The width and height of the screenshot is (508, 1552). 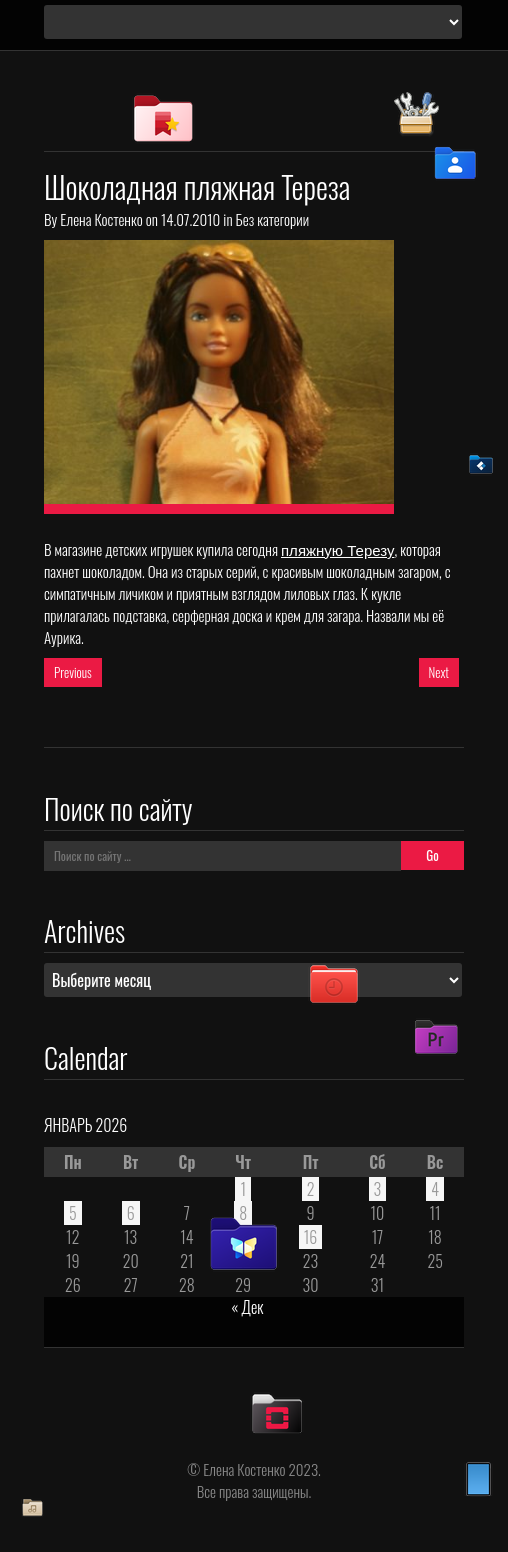 What do you see at coordinates (334, 984) in the screenshot?
I see `access temporary files folder` at bounding box center [334, 984].